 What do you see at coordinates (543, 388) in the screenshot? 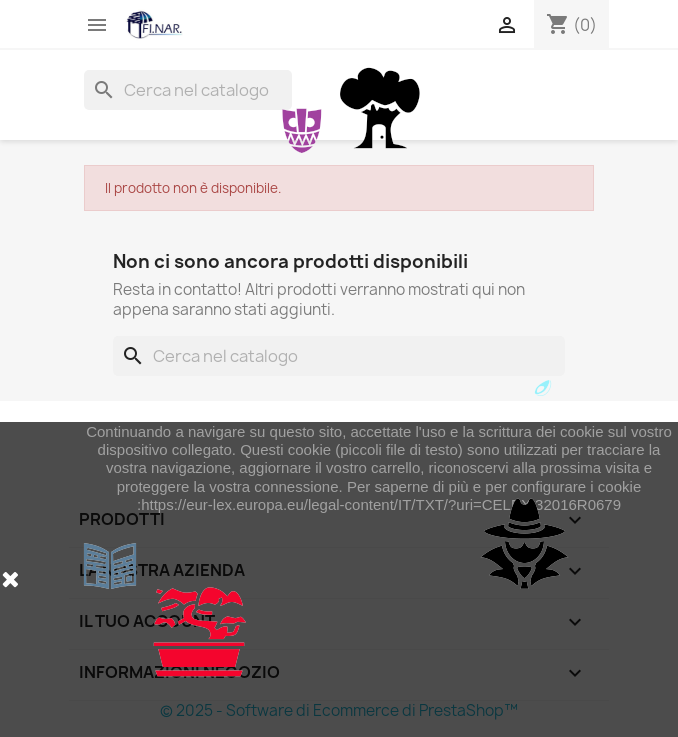
I see `select avocado ingredient or topping` at bounding box center [543, 388].